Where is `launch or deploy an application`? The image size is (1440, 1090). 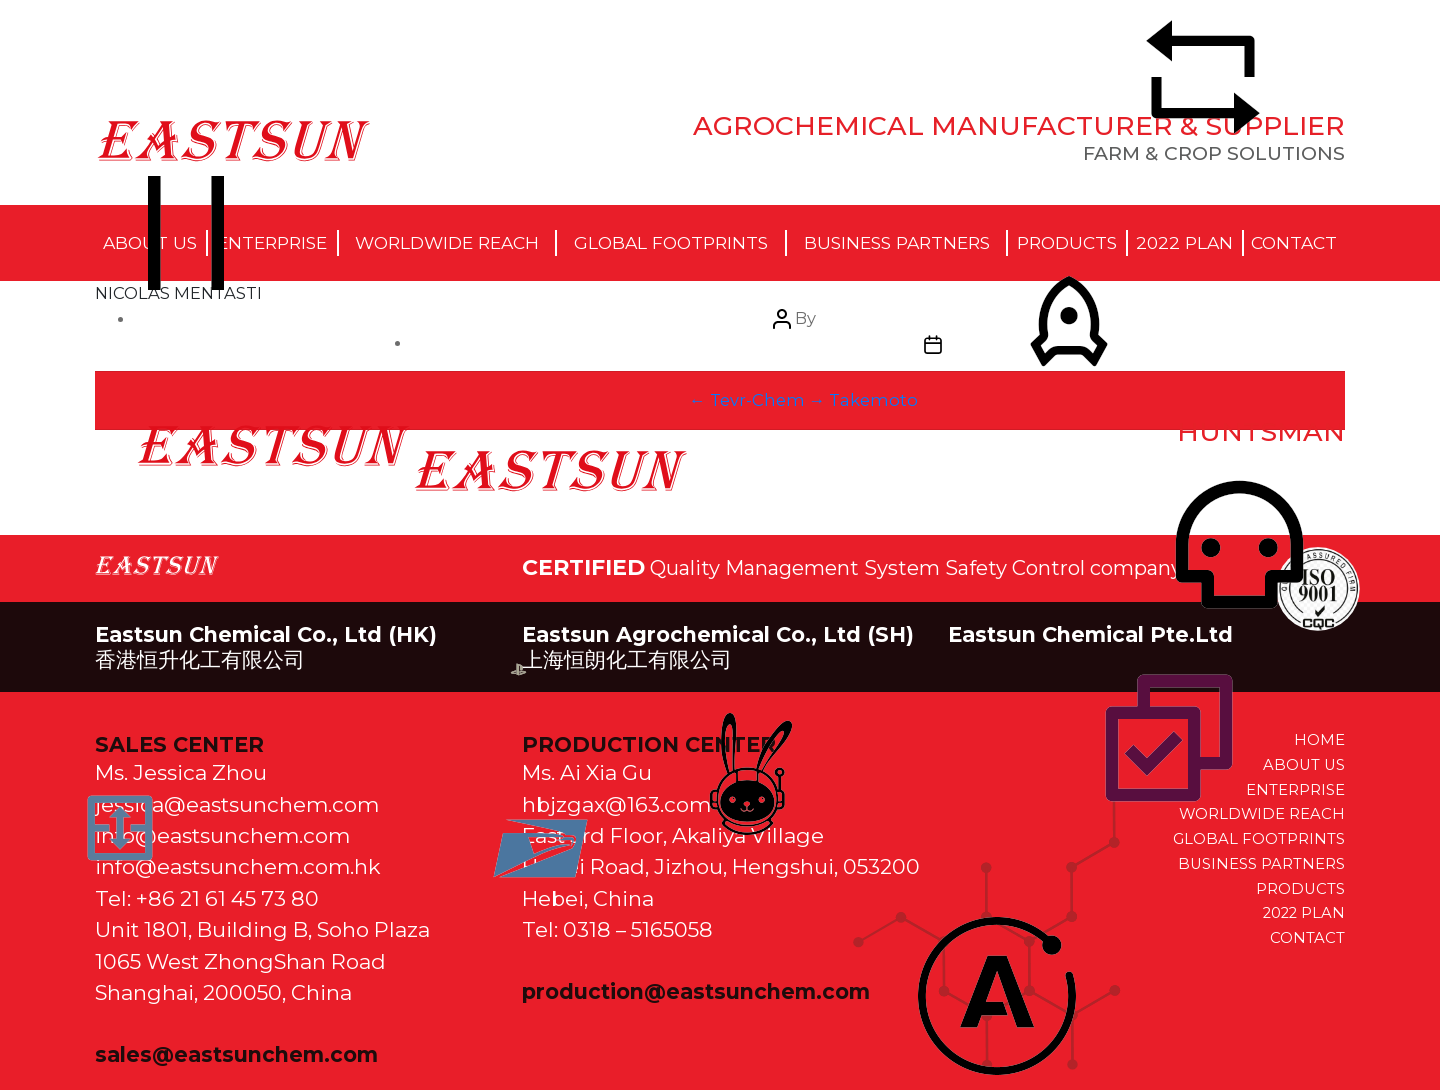
launch or deploy an application is located at coordinates (1069, 320).